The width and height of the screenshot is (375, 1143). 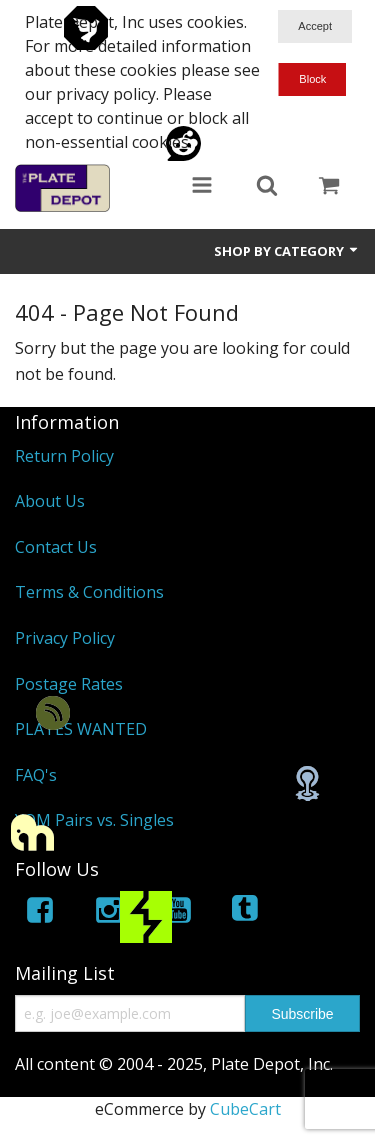 I want to click on Cloud Foundry platform logo, so click(x=307, y=783).